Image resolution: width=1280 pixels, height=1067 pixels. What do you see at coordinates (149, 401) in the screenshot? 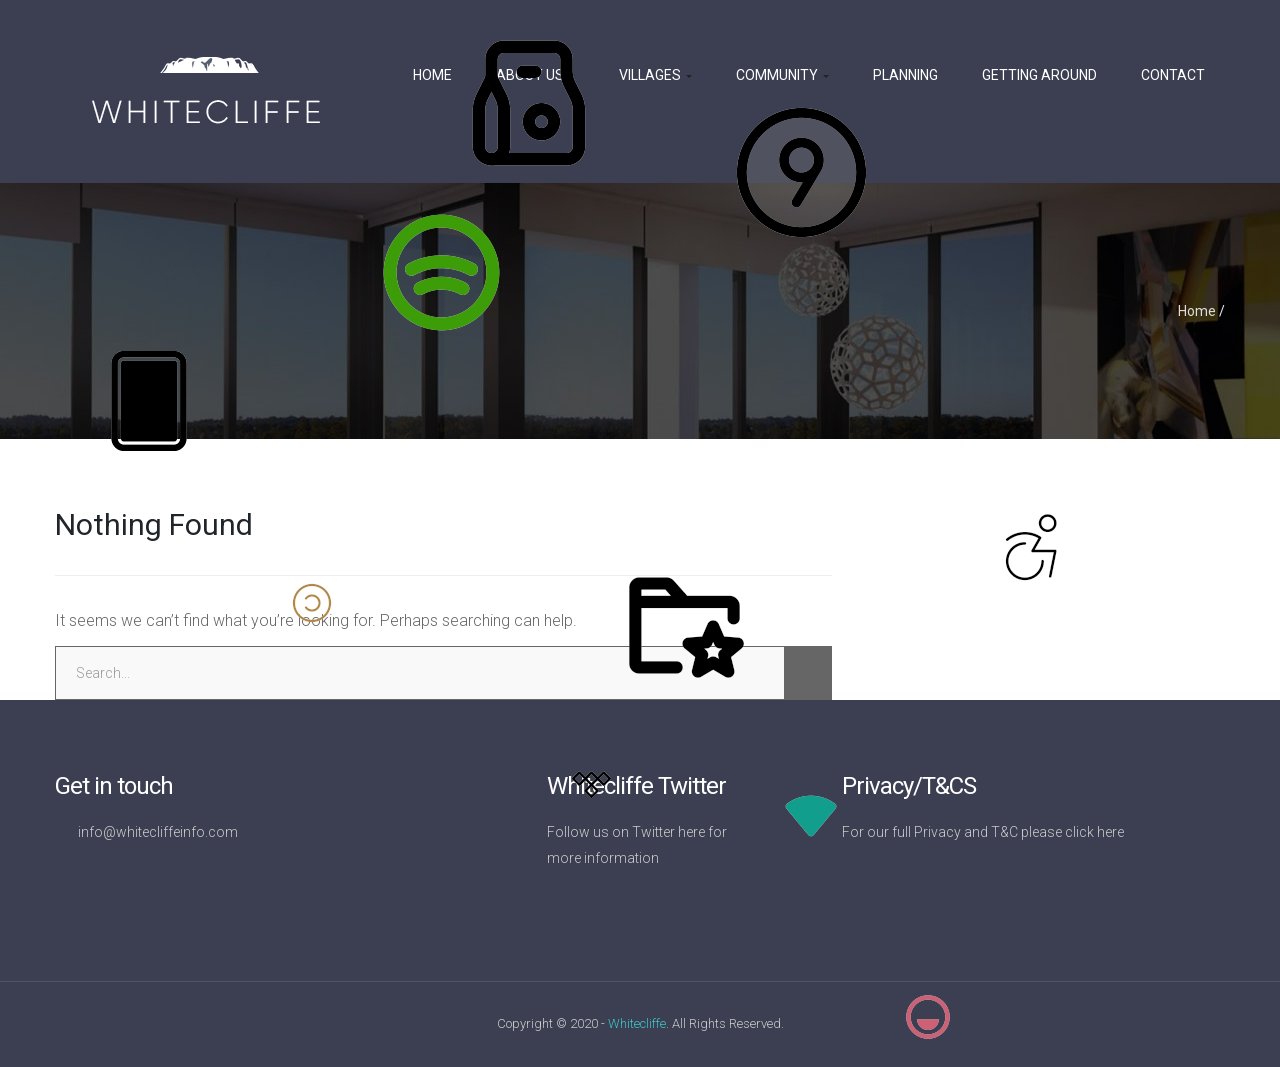
I see `switch to tablet view or portrait mode` at bounding box center [149, 401].